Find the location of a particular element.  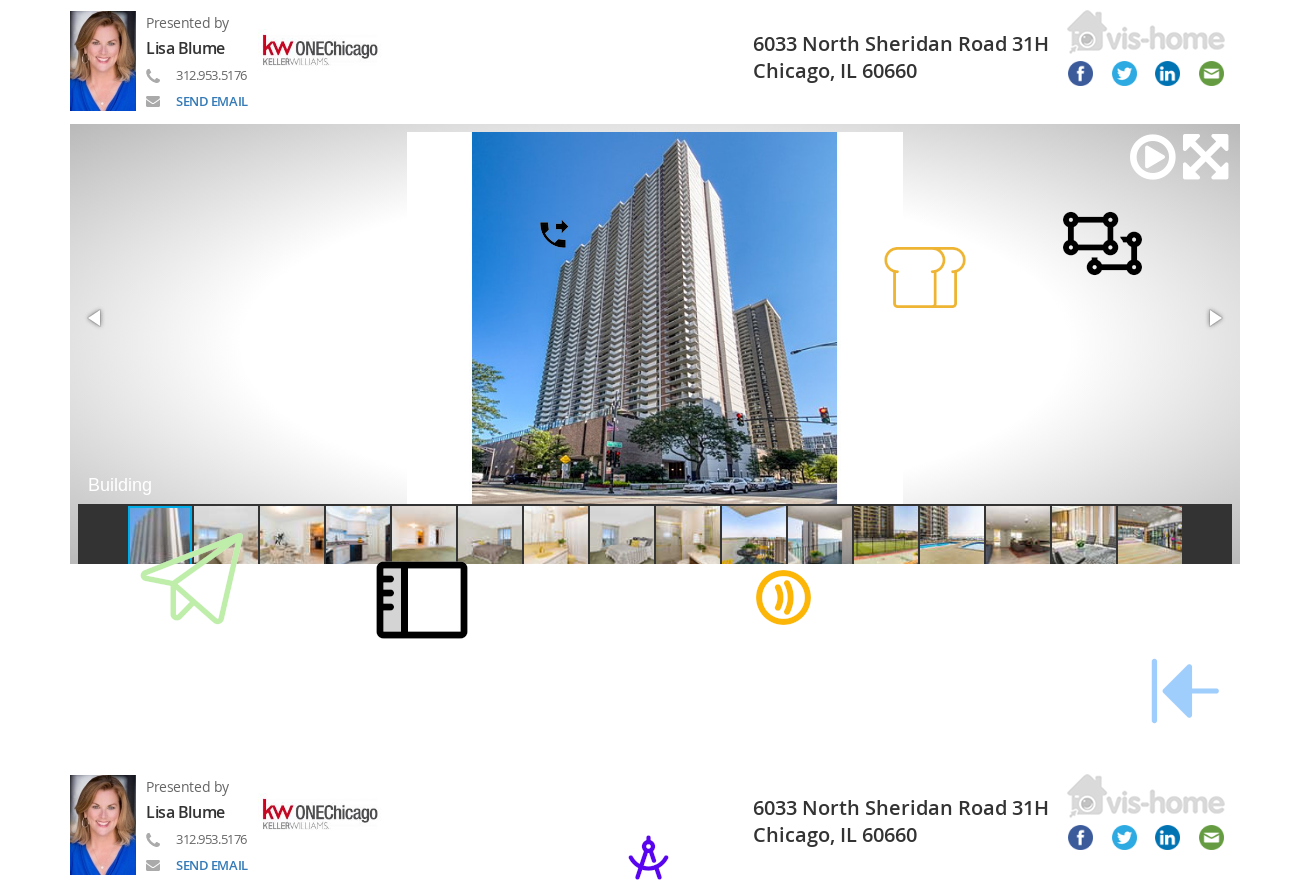

indicates a forwarded call is located at coordinates (553, 235).